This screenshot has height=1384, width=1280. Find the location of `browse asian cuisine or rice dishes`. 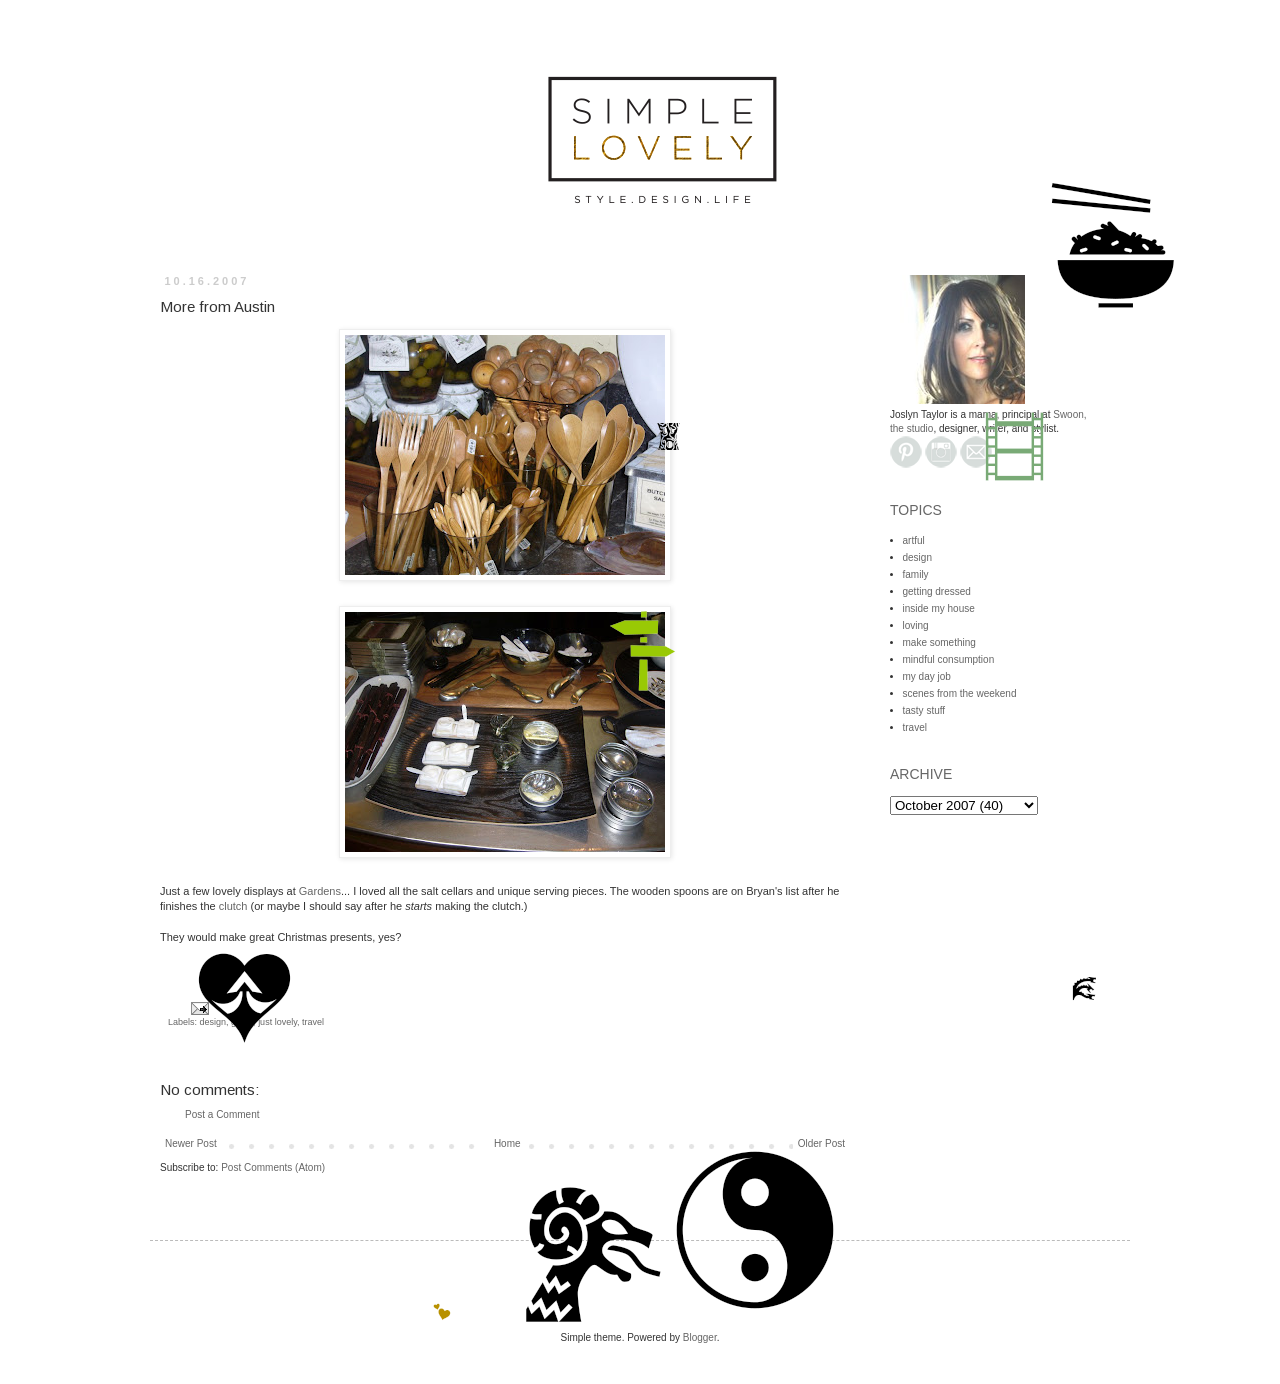

browse asian cuisine or rice dishes is located at coordinates (1116, 245).